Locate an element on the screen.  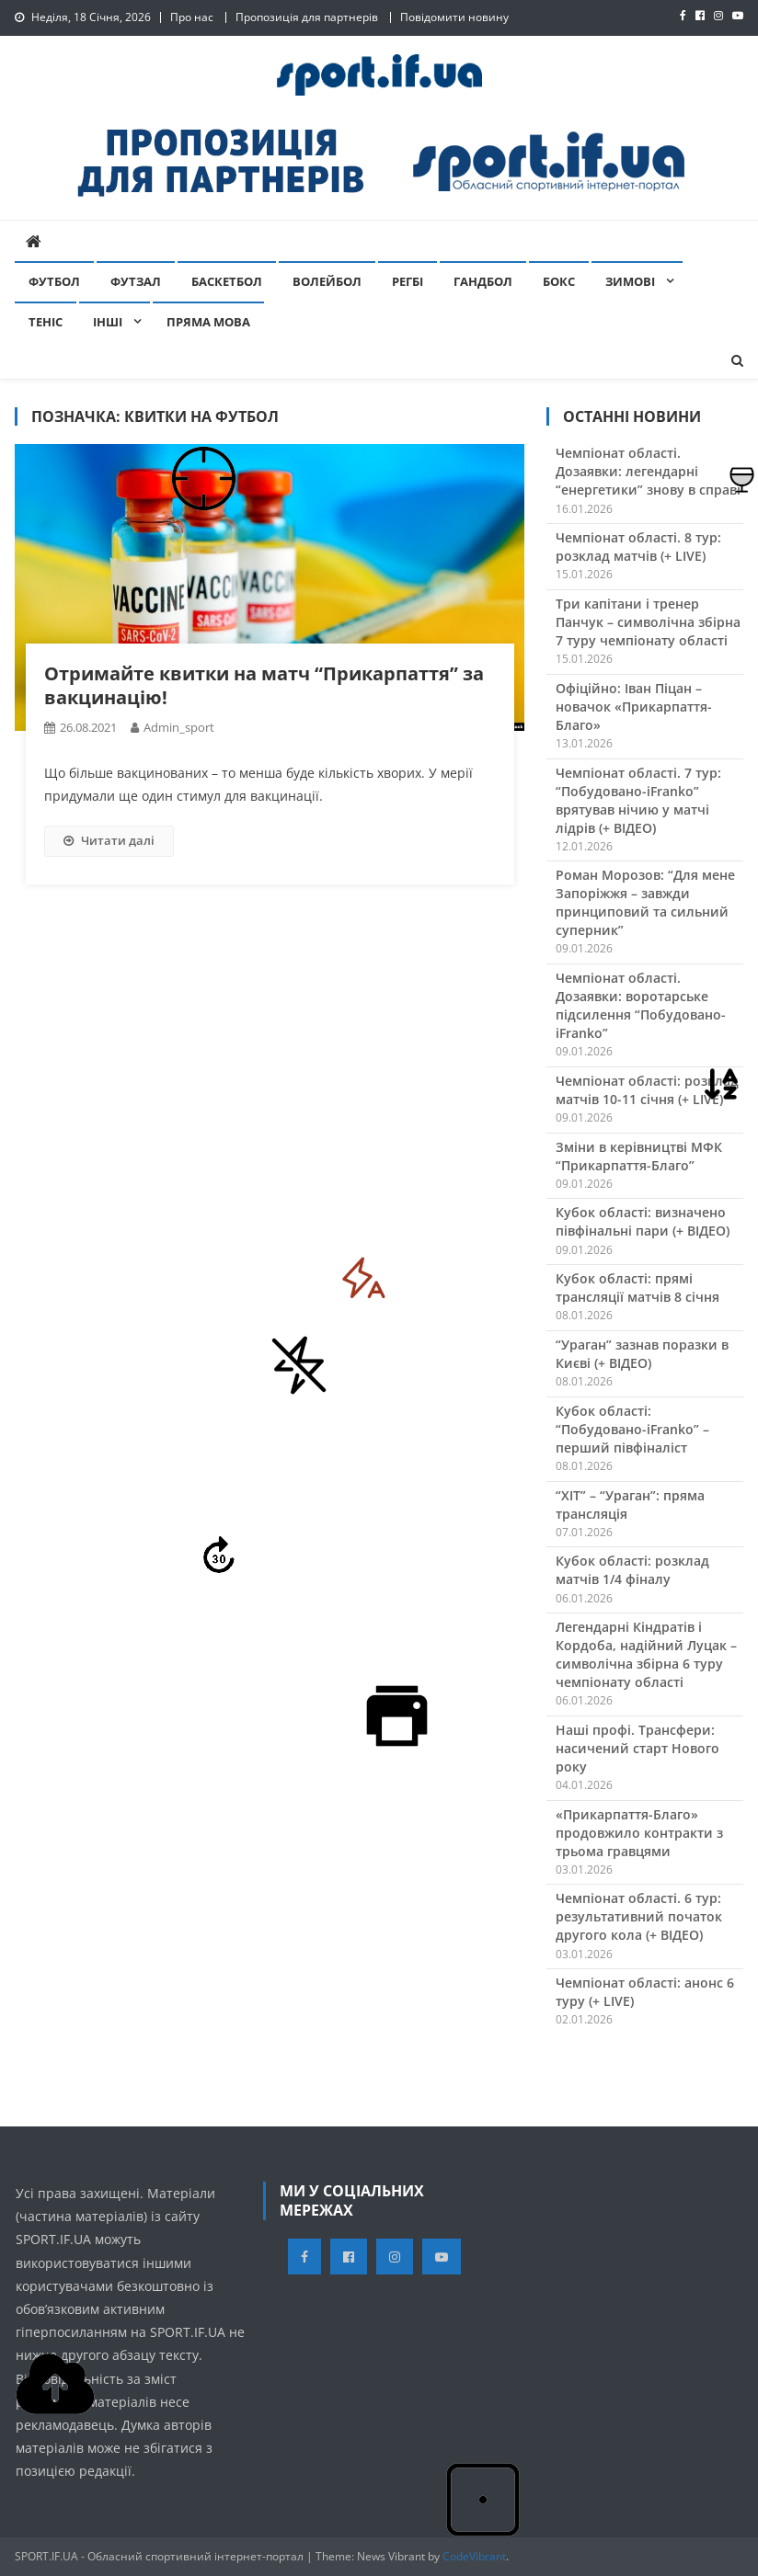
upload a file to the cloud is located at coordinates (55, 2384).